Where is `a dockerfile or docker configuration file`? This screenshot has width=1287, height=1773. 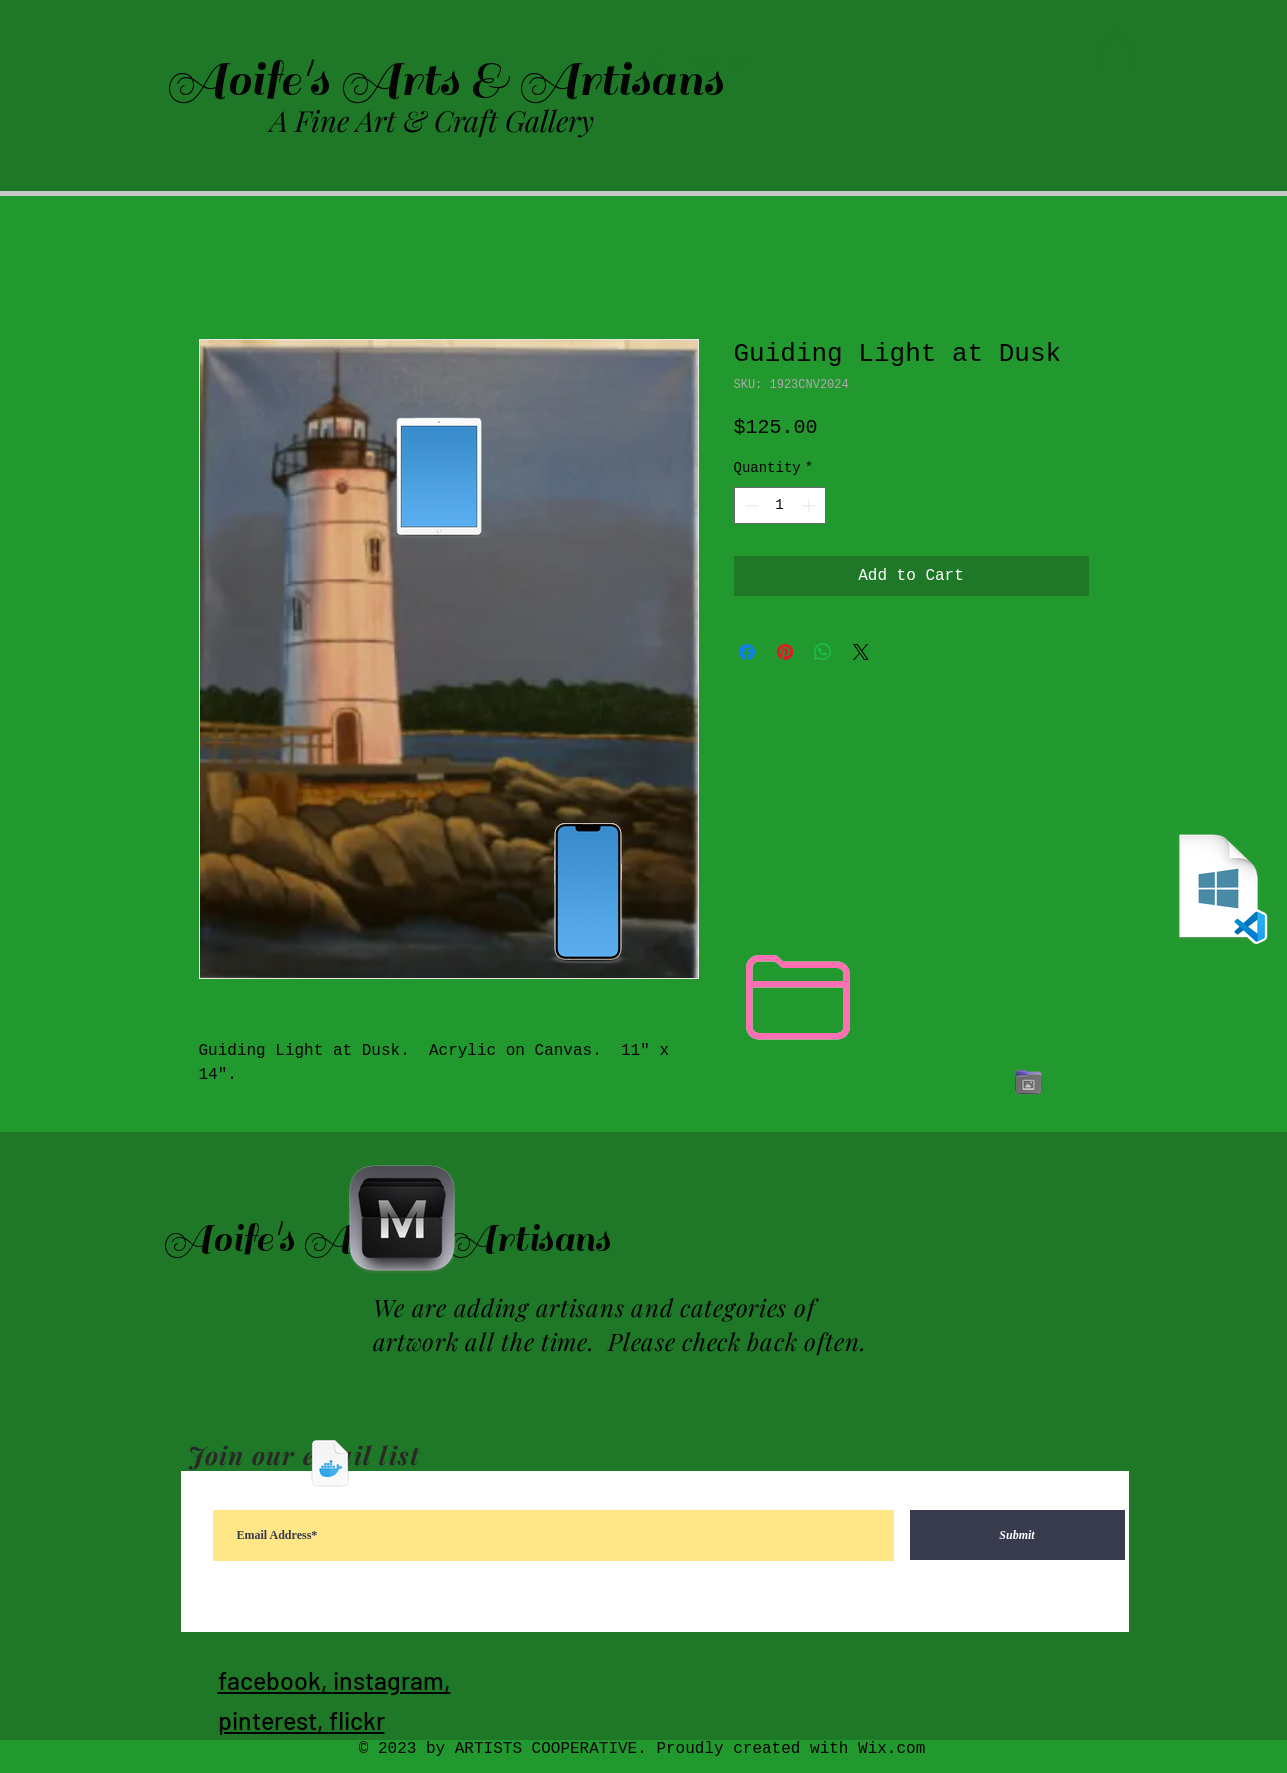
a dockerfile or docker configuration file is located at coordinates (330, 1463).